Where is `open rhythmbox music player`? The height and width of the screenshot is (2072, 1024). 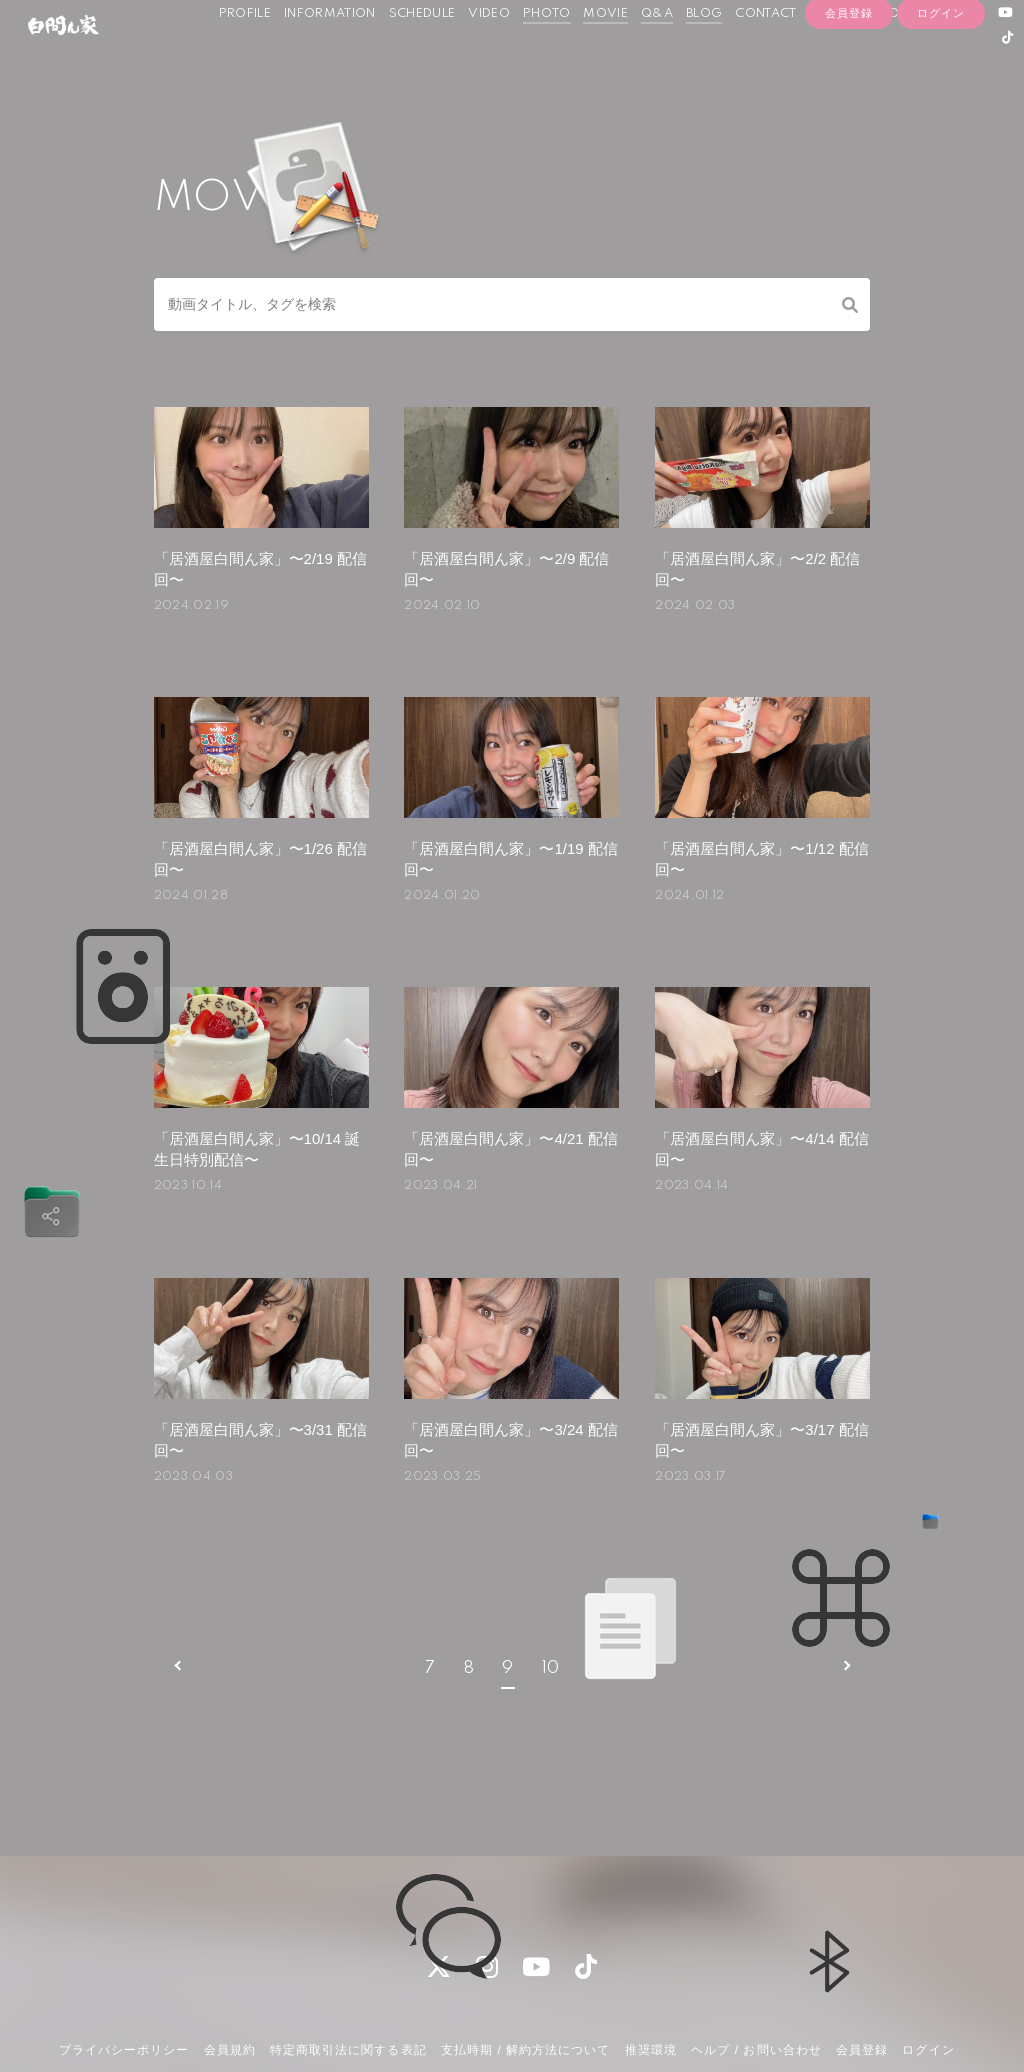 open rhythmbox music player is located at coordinates (126, 986).